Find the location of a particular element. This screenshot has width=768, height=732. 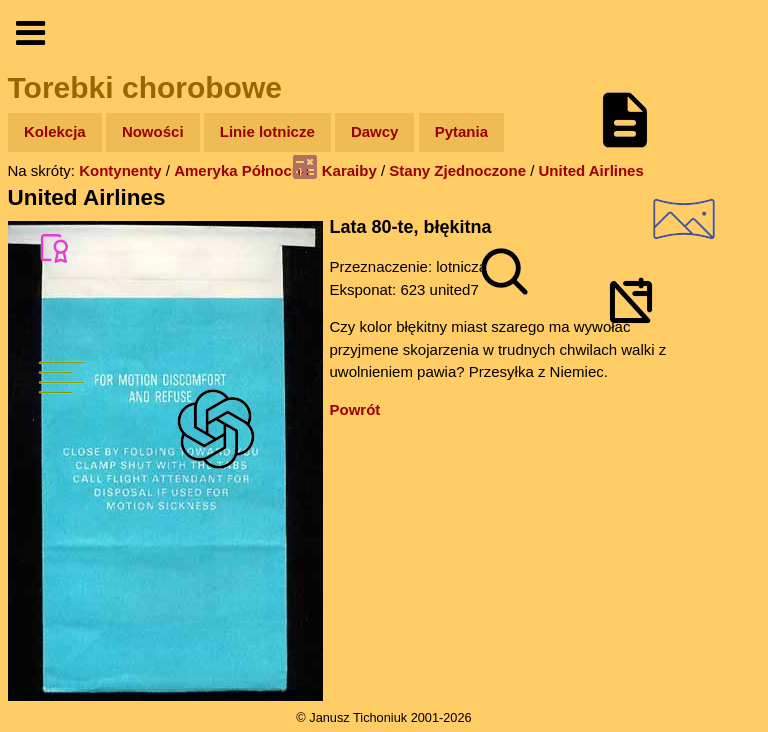

indicates calendar or scheduling is disabled is located at coordinates (631, 302).